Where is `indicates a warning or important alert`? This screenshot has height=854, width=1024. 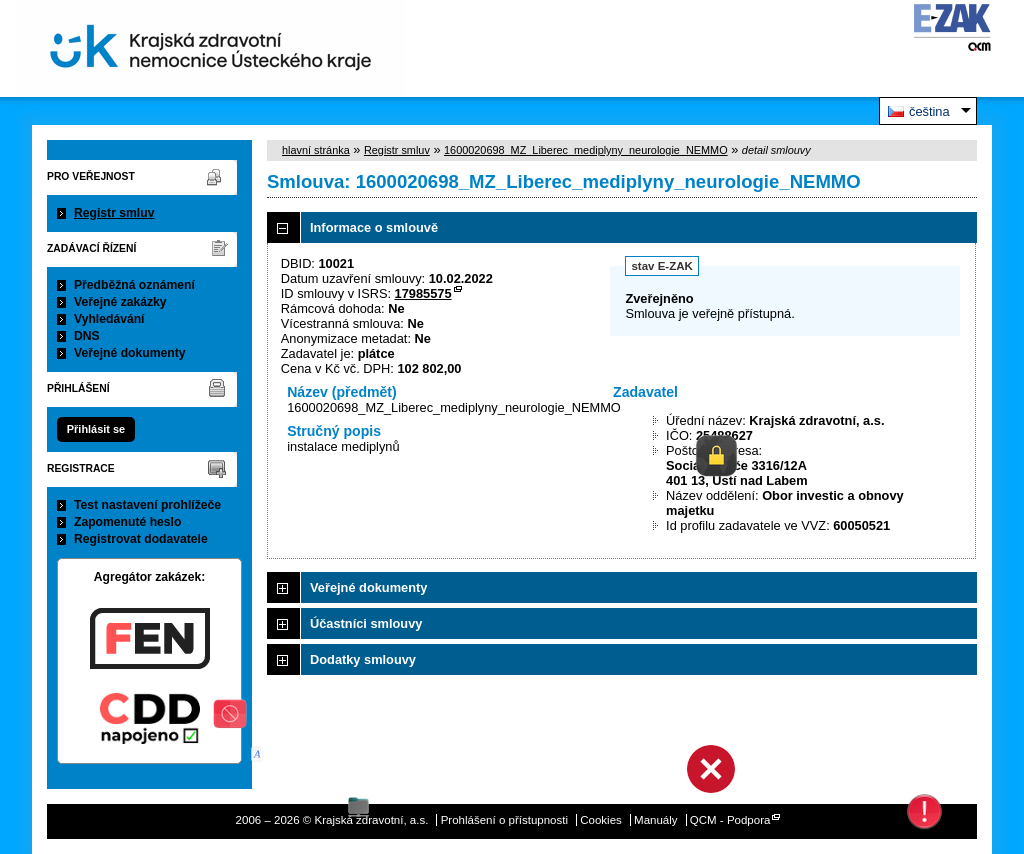 indicates a warning or important alert is located at coordinates (924, 811).